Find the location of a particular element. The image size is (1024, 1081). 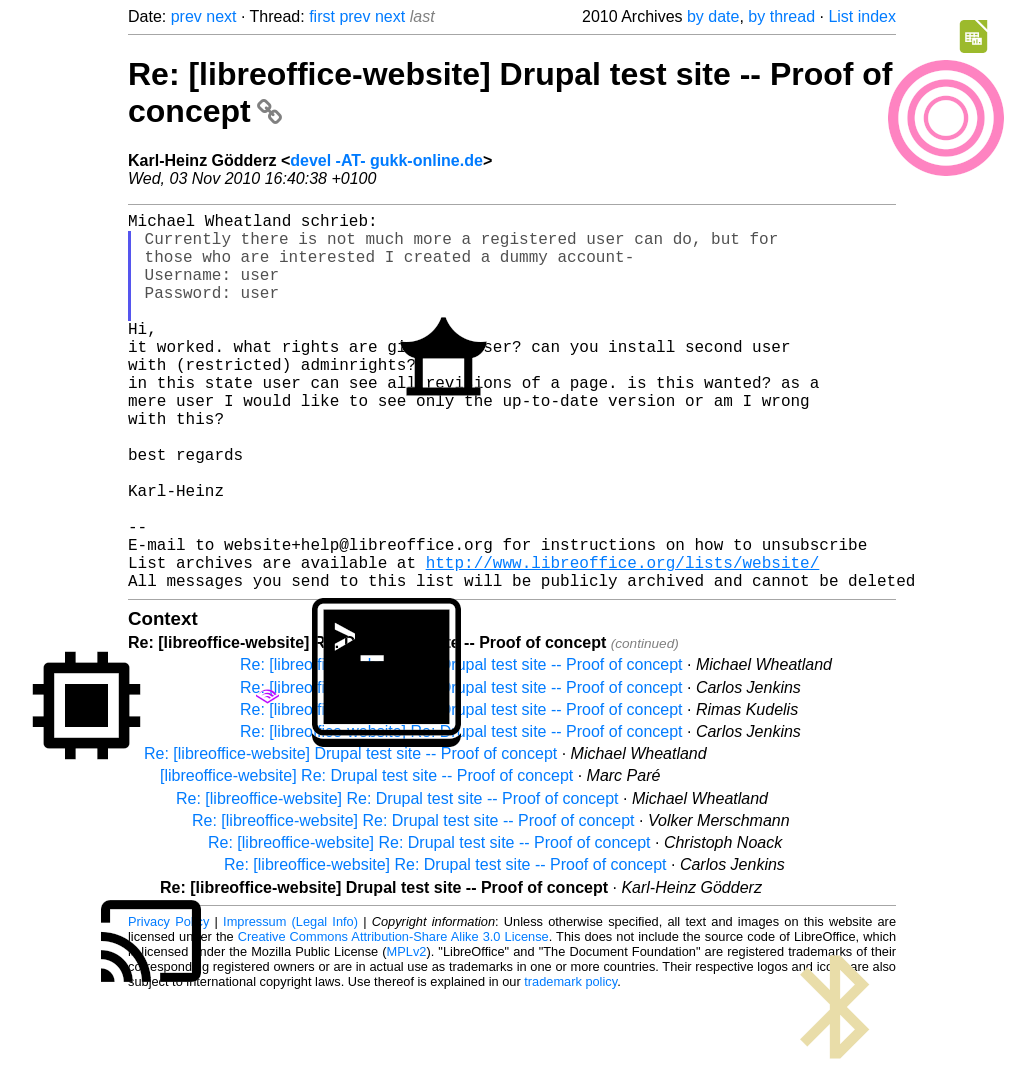

open the Audible app is located at coordinates (267, 696).